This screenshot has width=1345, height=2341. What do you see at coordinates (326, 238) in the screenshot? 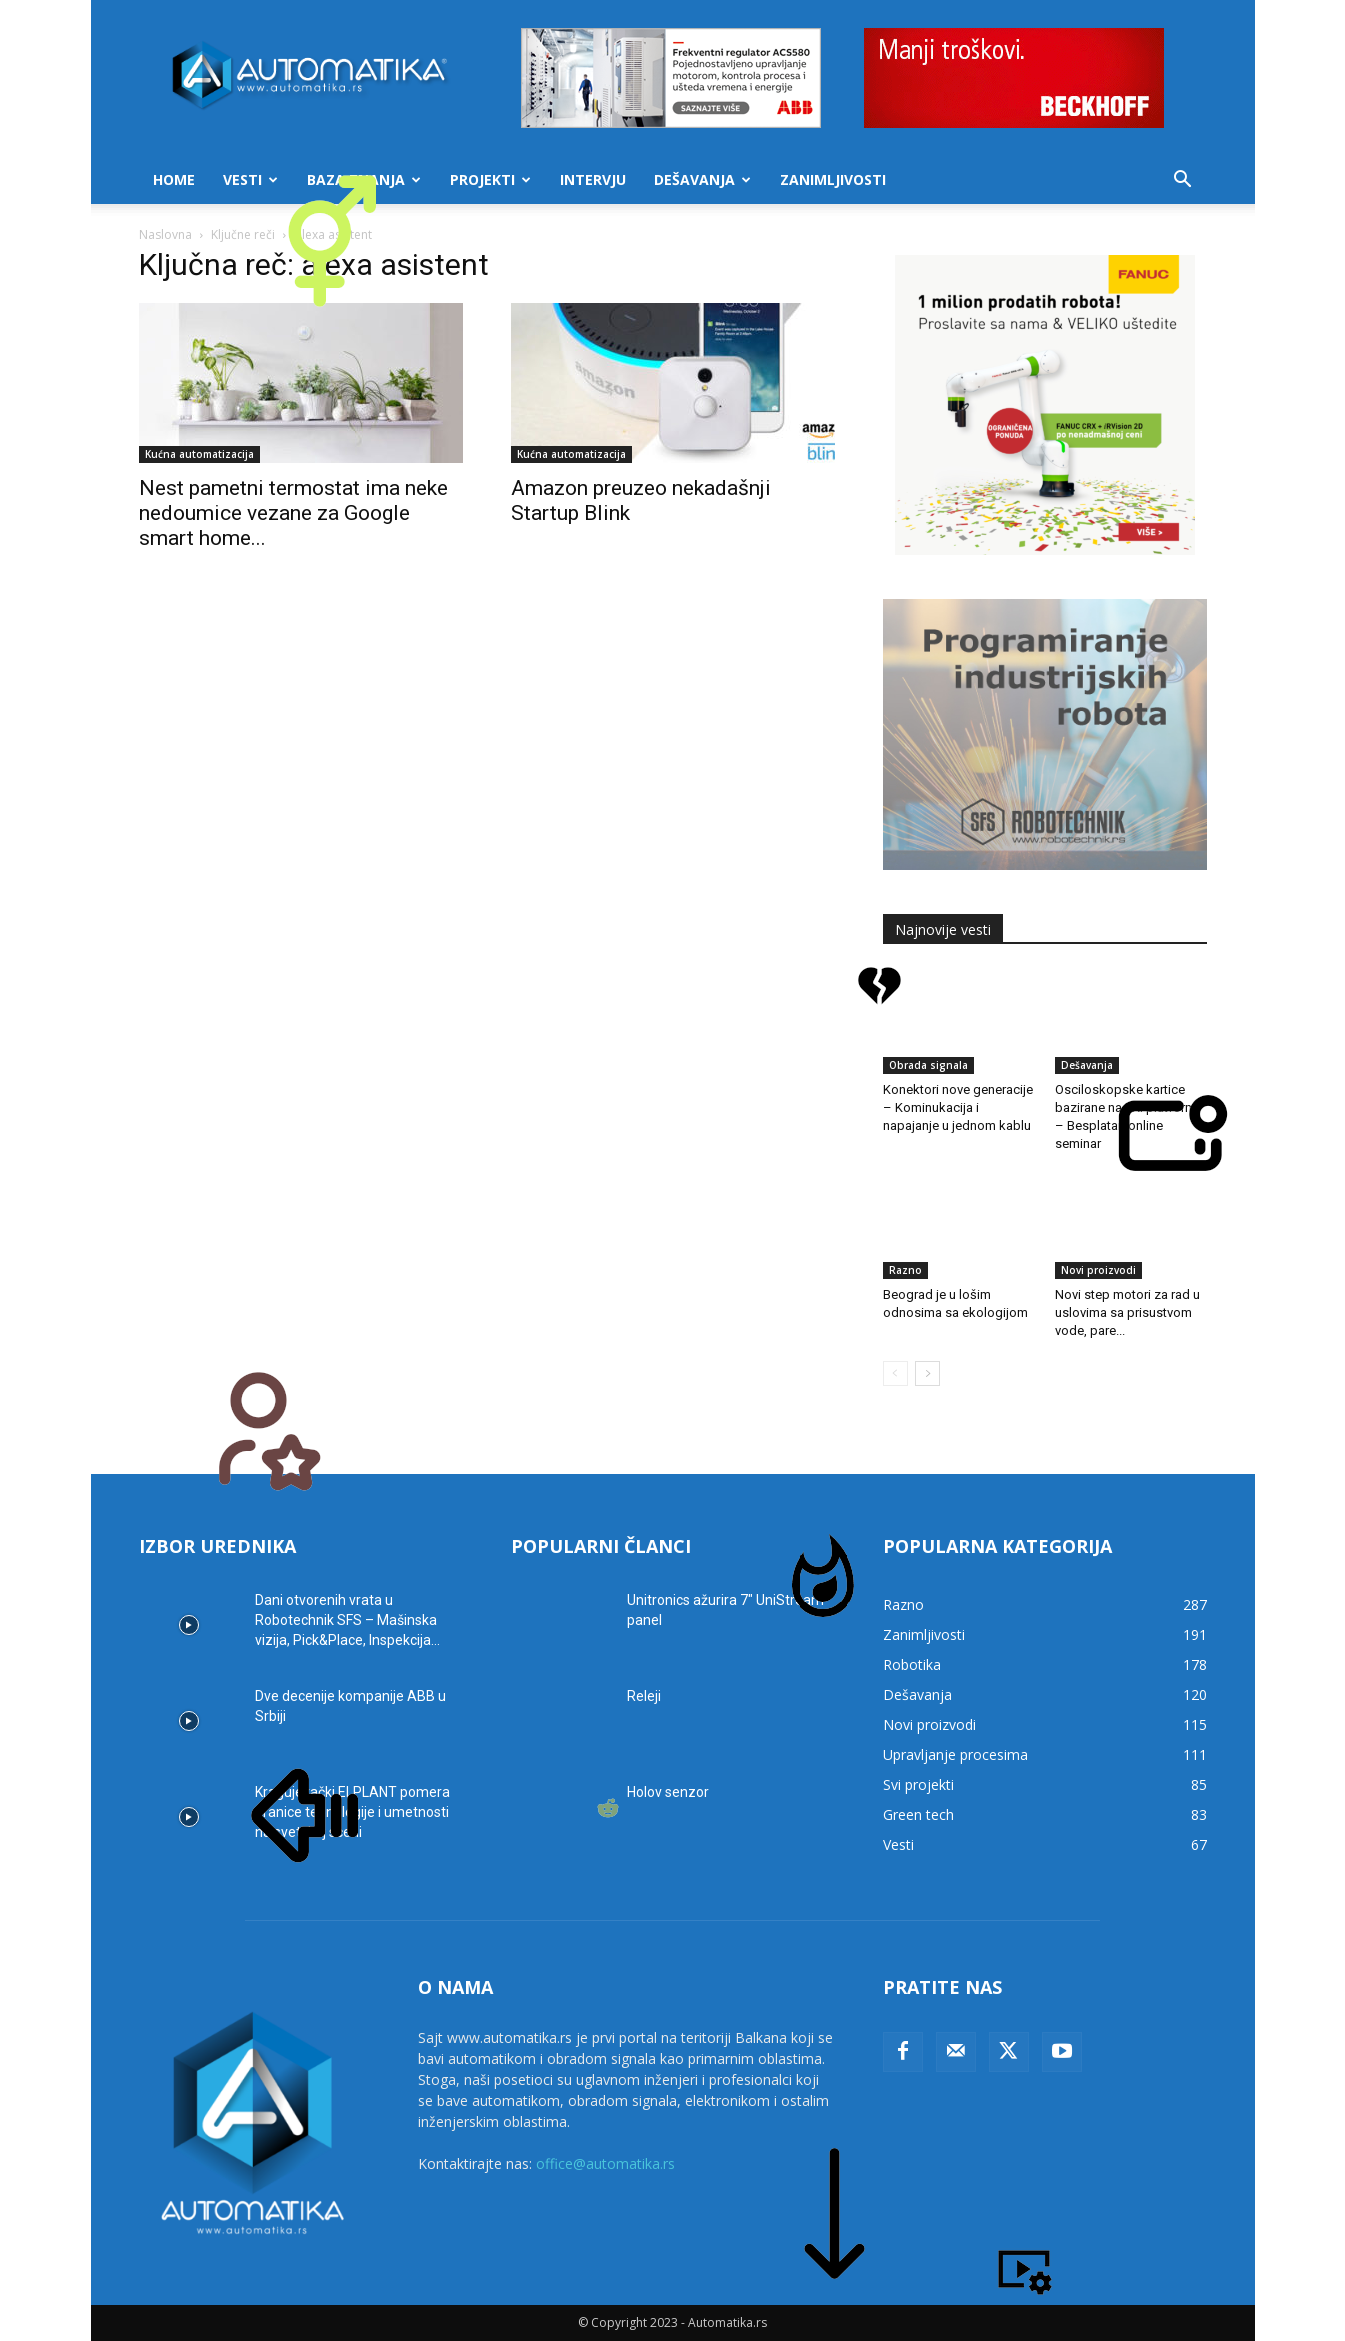
I see `select bigender identity option` at bounding box center [326, 238].